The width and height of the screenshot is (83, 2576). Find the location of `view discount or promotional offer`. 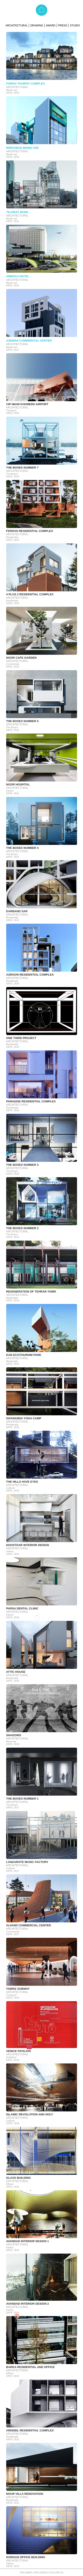

view discount or promotional offer is located at coordinates (39, 2039).